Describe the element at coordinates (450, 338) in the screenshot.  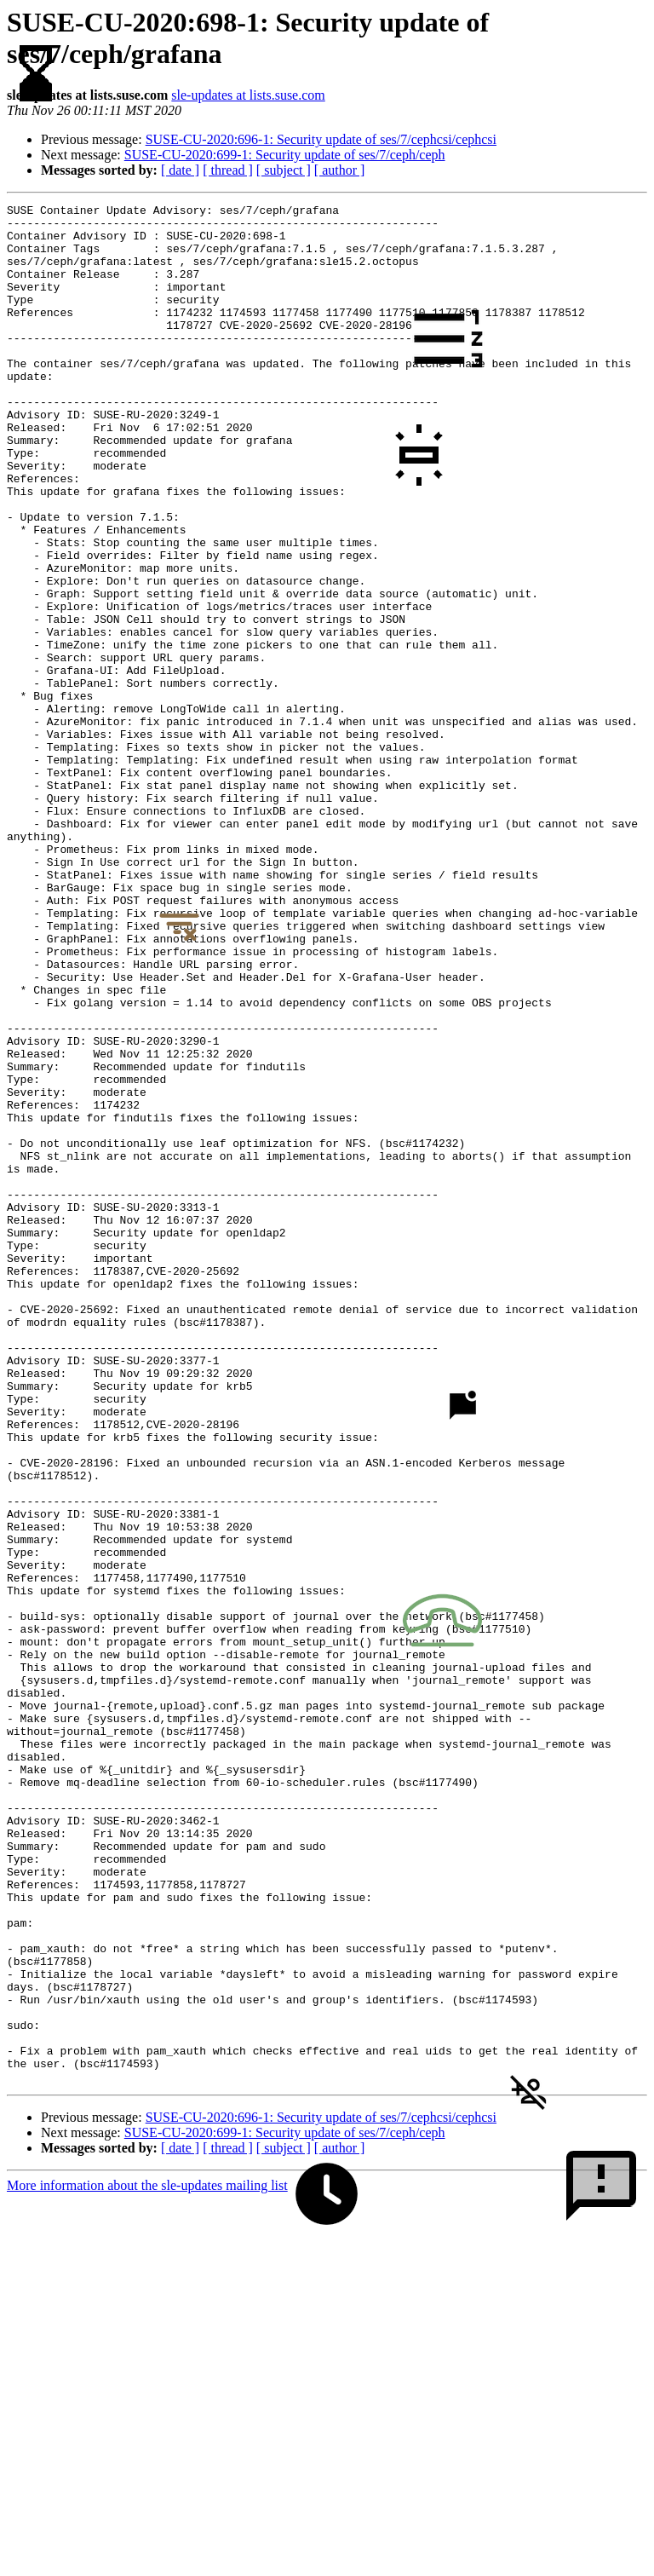
I see `switch to right-to-left numbered list format` at that location.